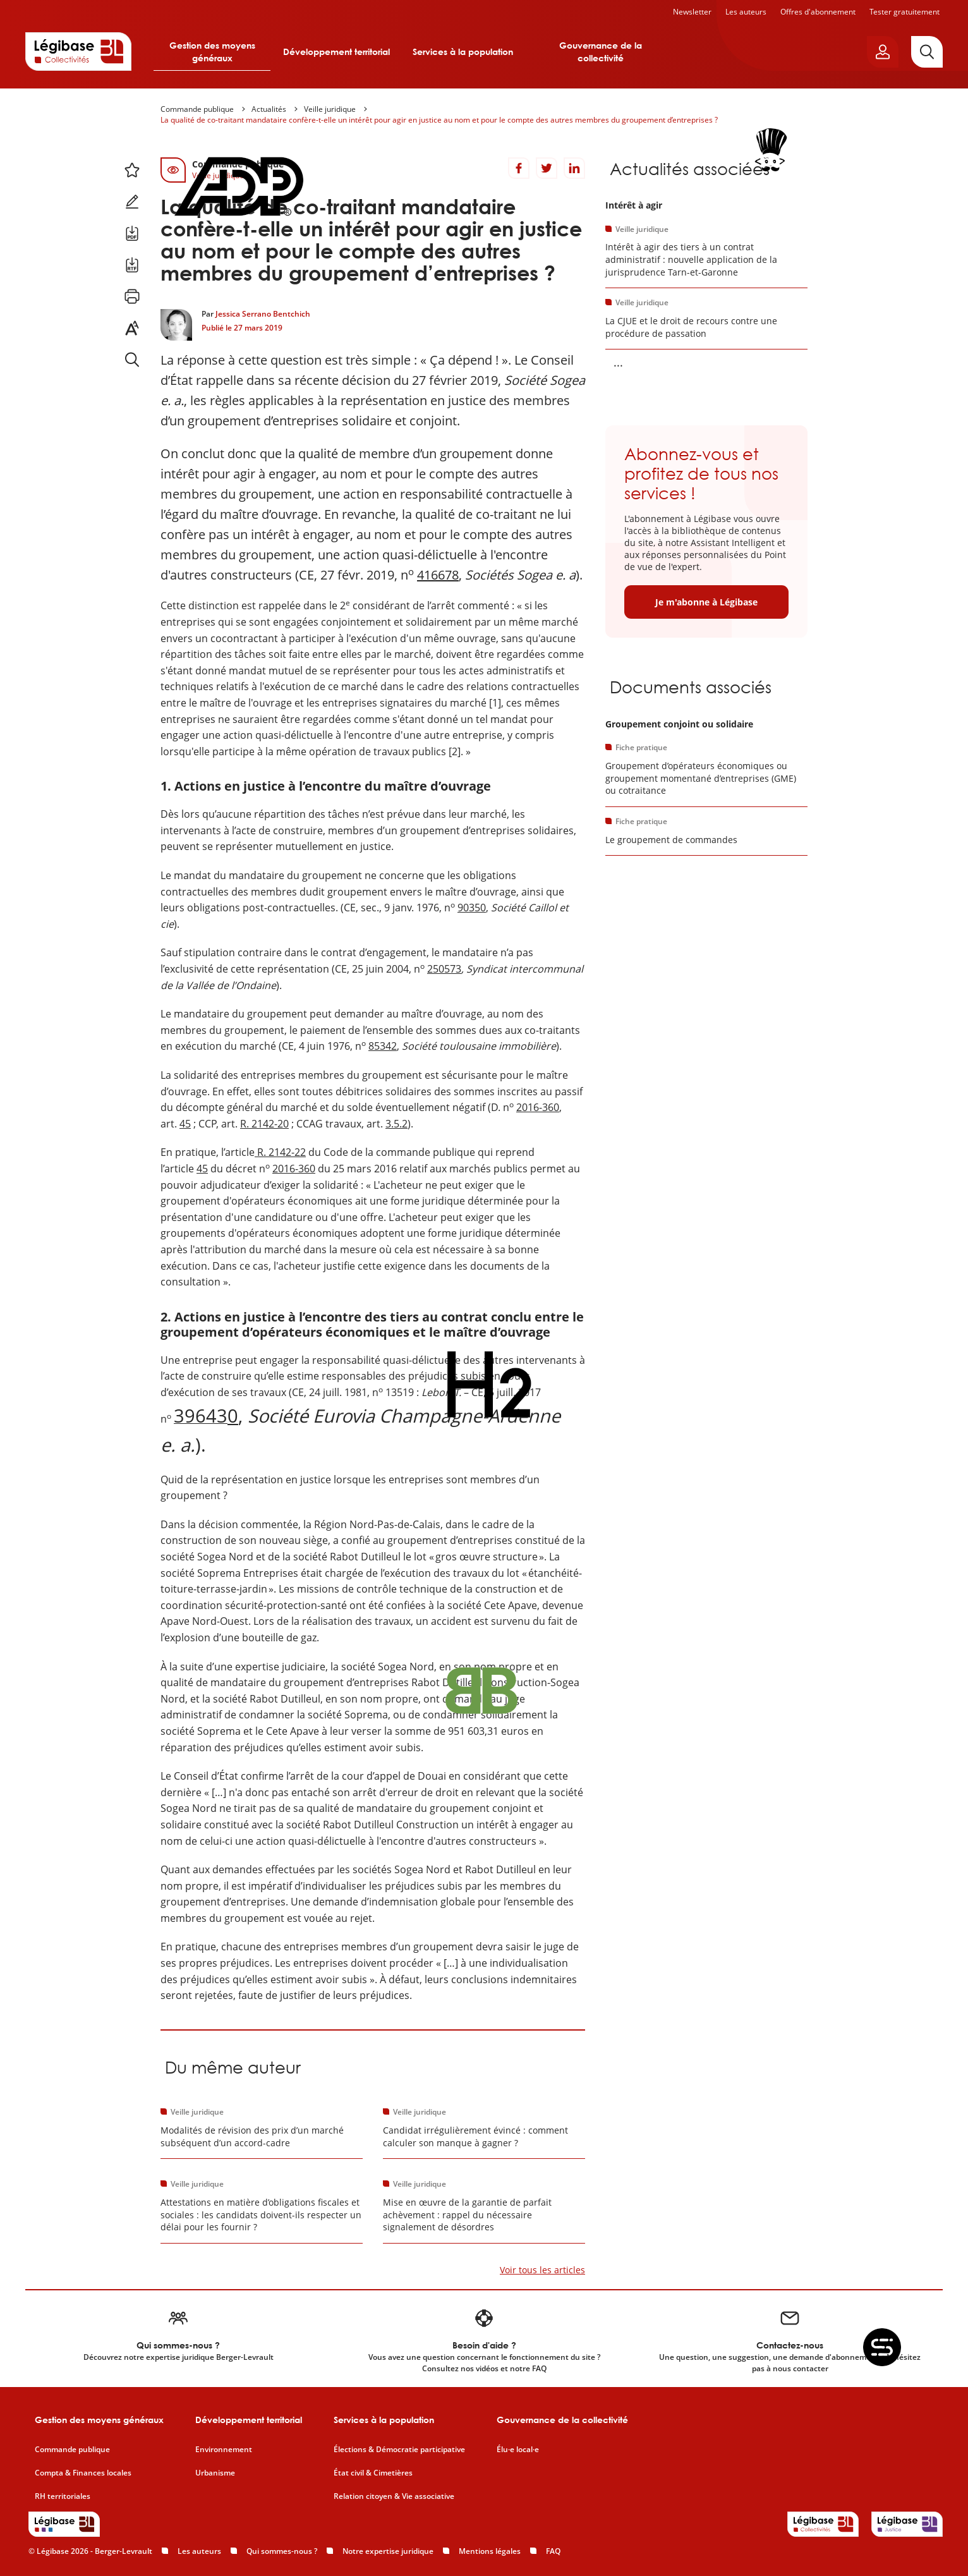 The width and height of the screenshot is (968, 2576). What do you see at coordinates (239, 186) in the screenshot?
I see `access ADP payroll and HR services` at bounding box center [239, 186].